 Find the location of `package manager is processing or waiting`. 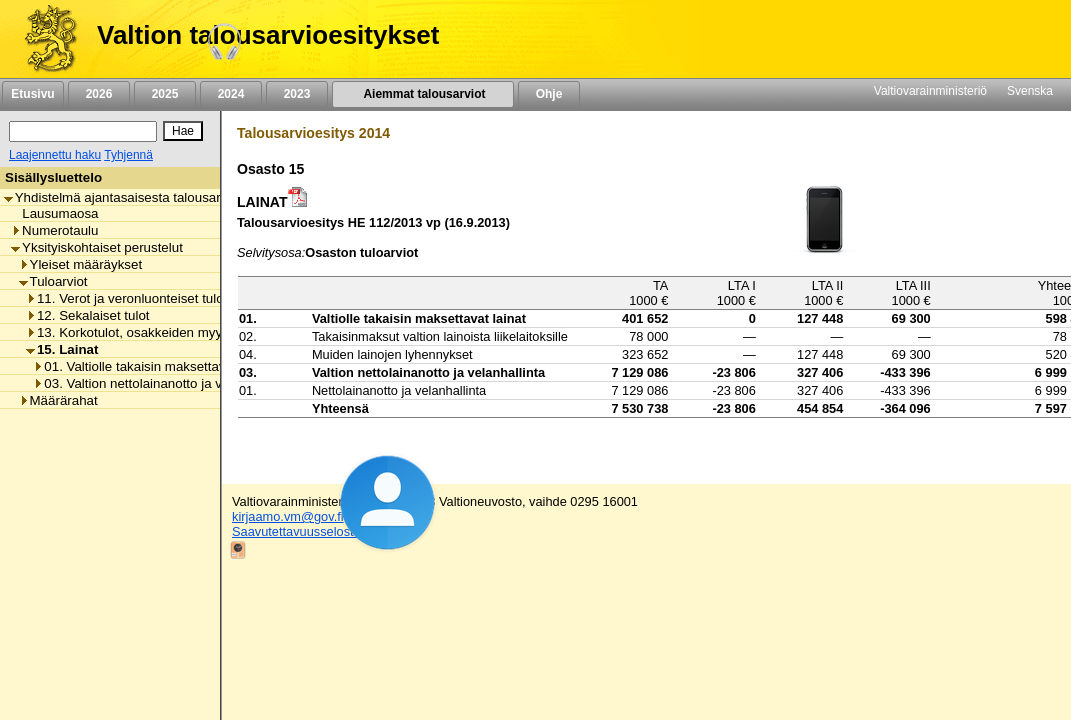

package manager is processing or waiting is located at coordinates (238, 550).